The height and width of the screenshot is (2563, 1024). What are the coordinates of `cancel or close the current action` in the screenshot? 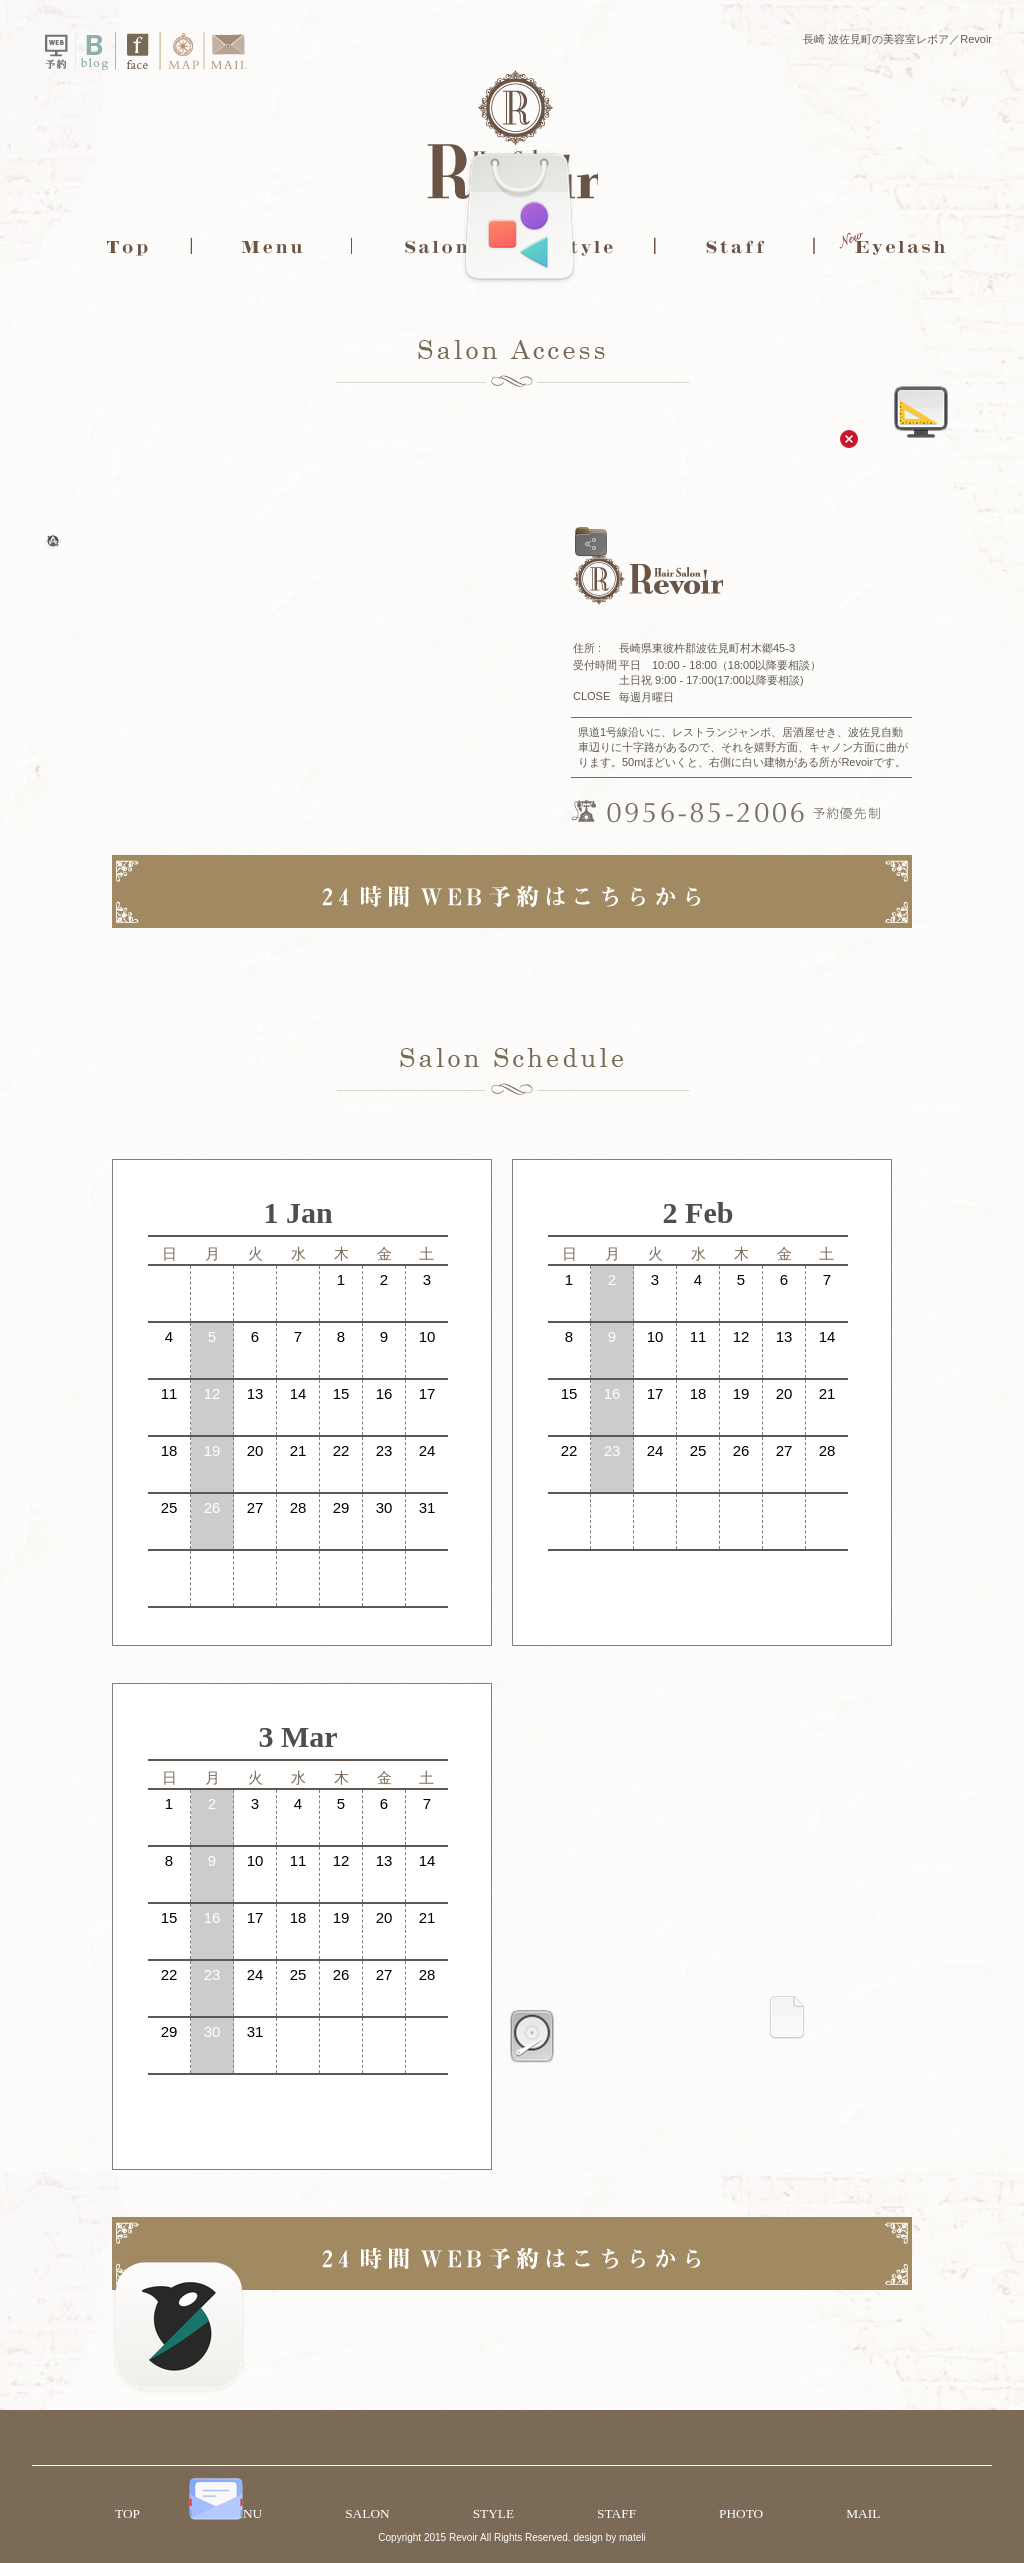 It's located at (849, 439).